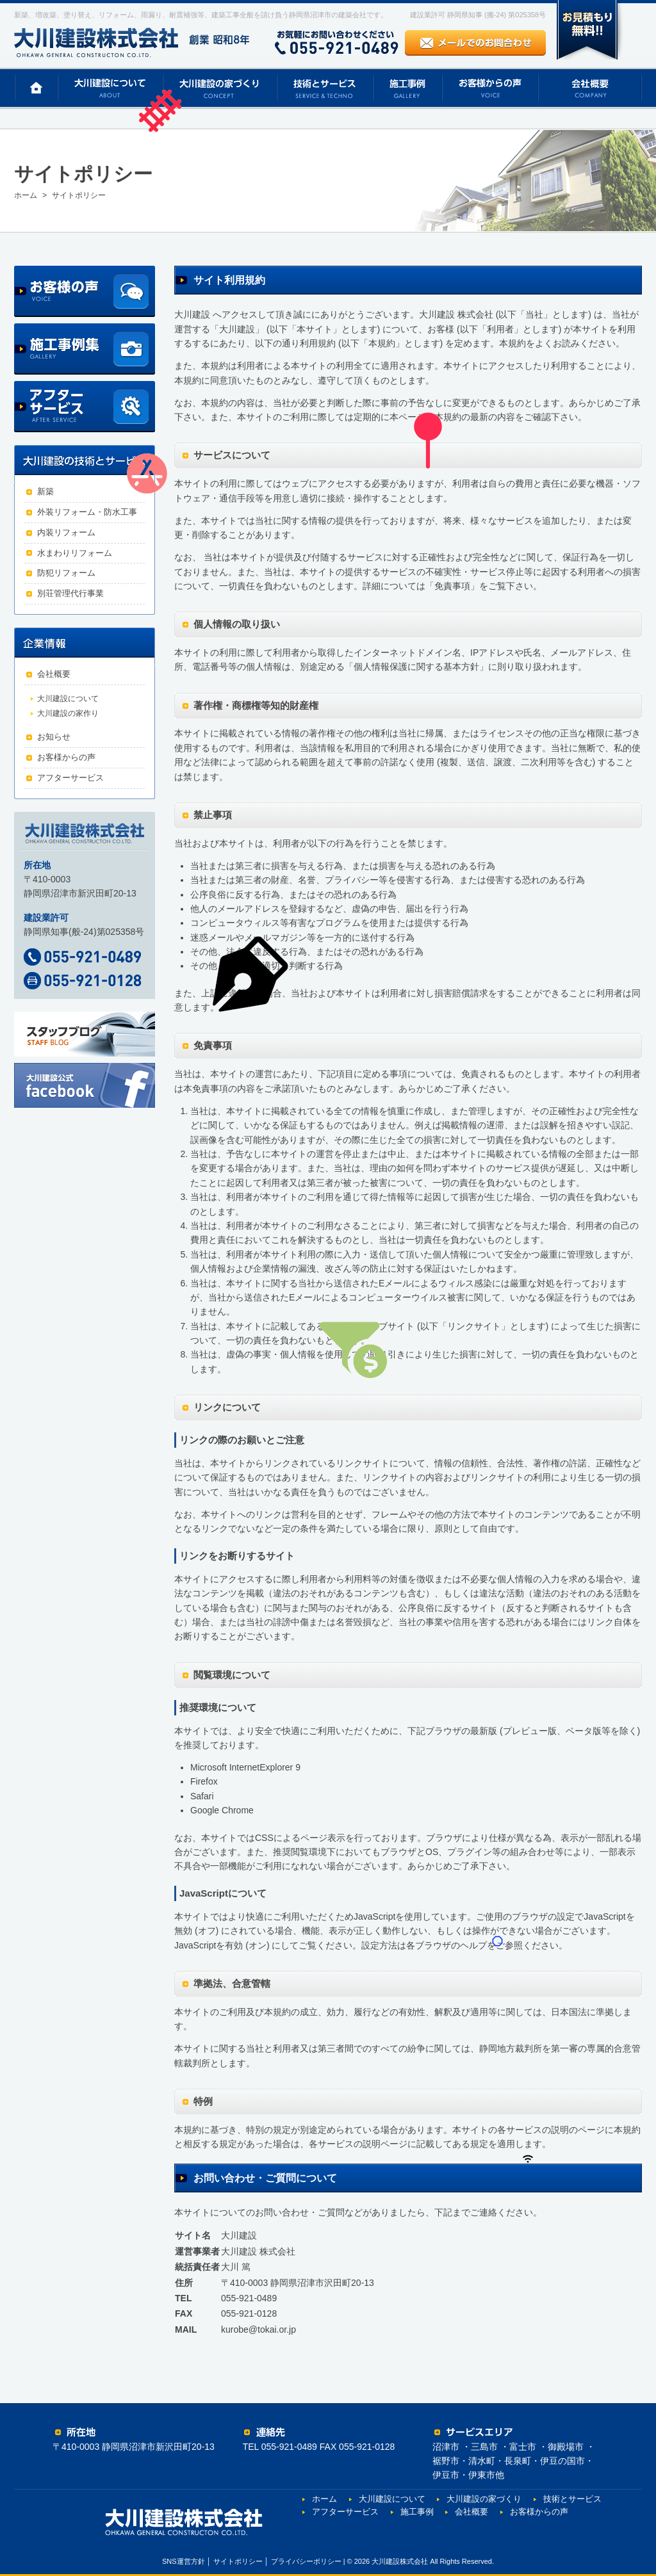 The width and height of the screenshot is (656, 2576). Describe the element at coordinates (147, 473) in the screenshot. I see `open the app store` at that location.